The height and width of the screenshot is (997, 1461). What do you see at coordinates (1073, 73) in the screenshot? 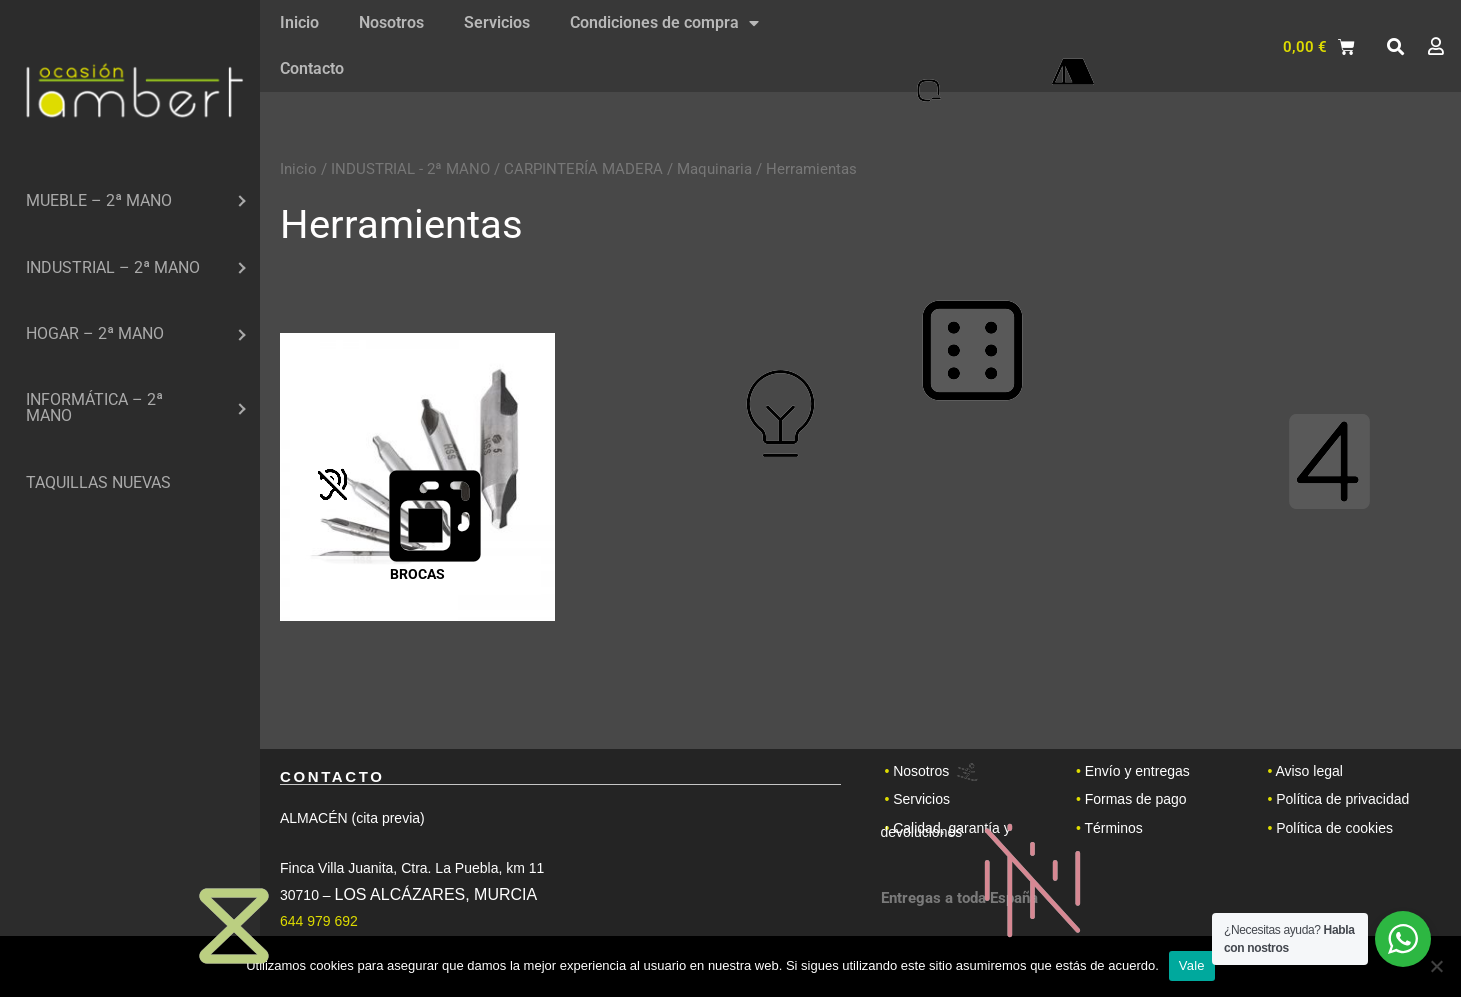
I see `access camping or outdoor activity features` at bounding box center [1073, 73].